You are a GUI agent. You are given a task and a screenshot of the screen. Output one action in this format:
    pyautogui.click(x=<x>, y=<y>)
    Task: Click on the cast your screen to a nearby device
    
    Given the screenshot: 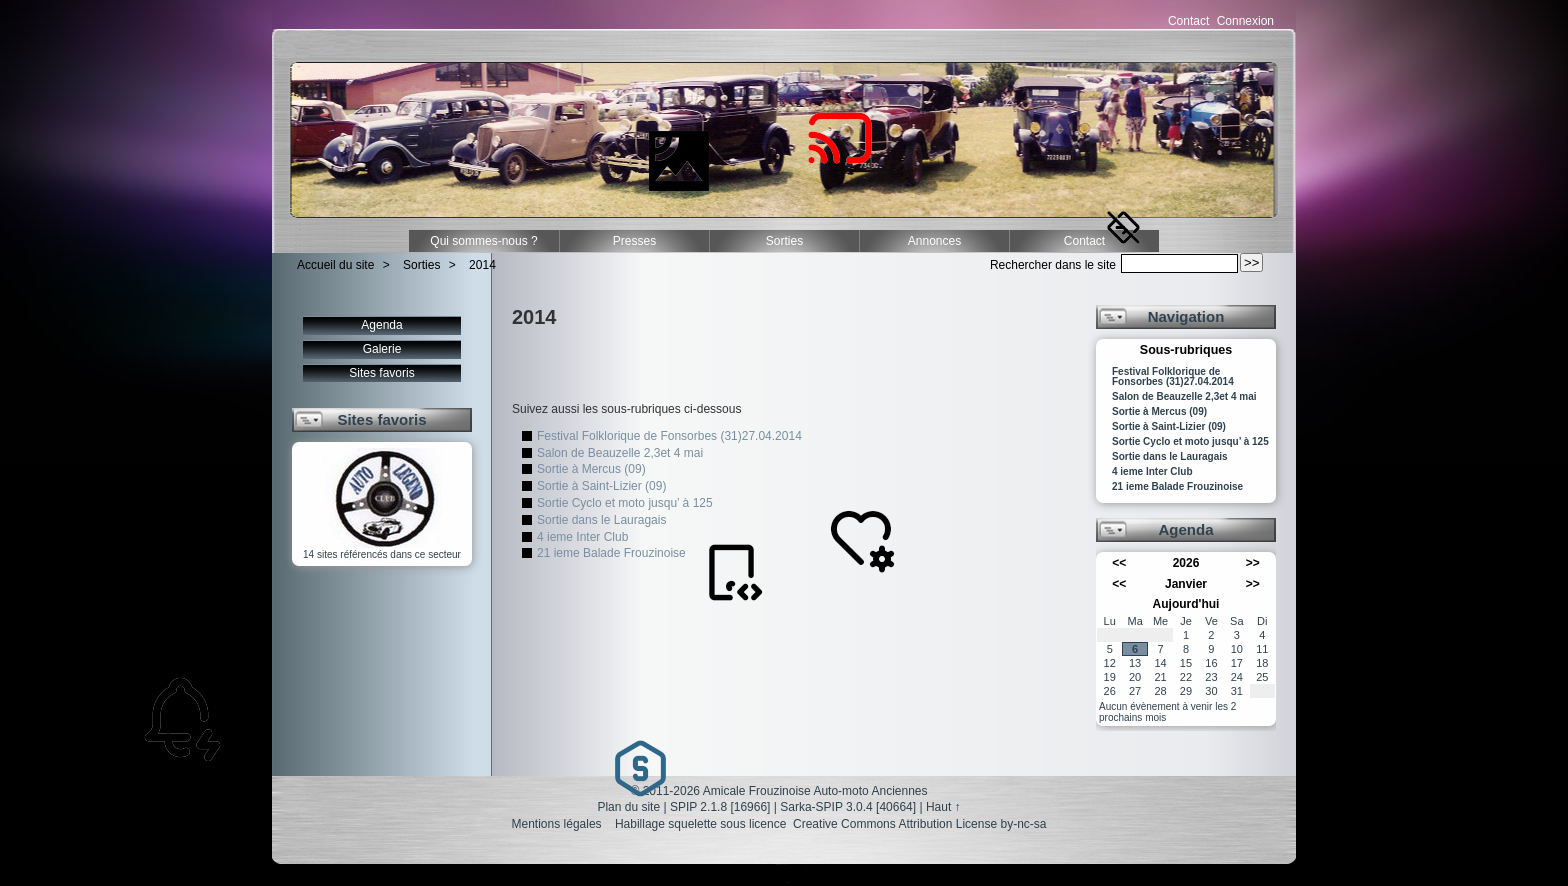 What is the action you would take?
    pyautogui.click(x=840, y=138)
    